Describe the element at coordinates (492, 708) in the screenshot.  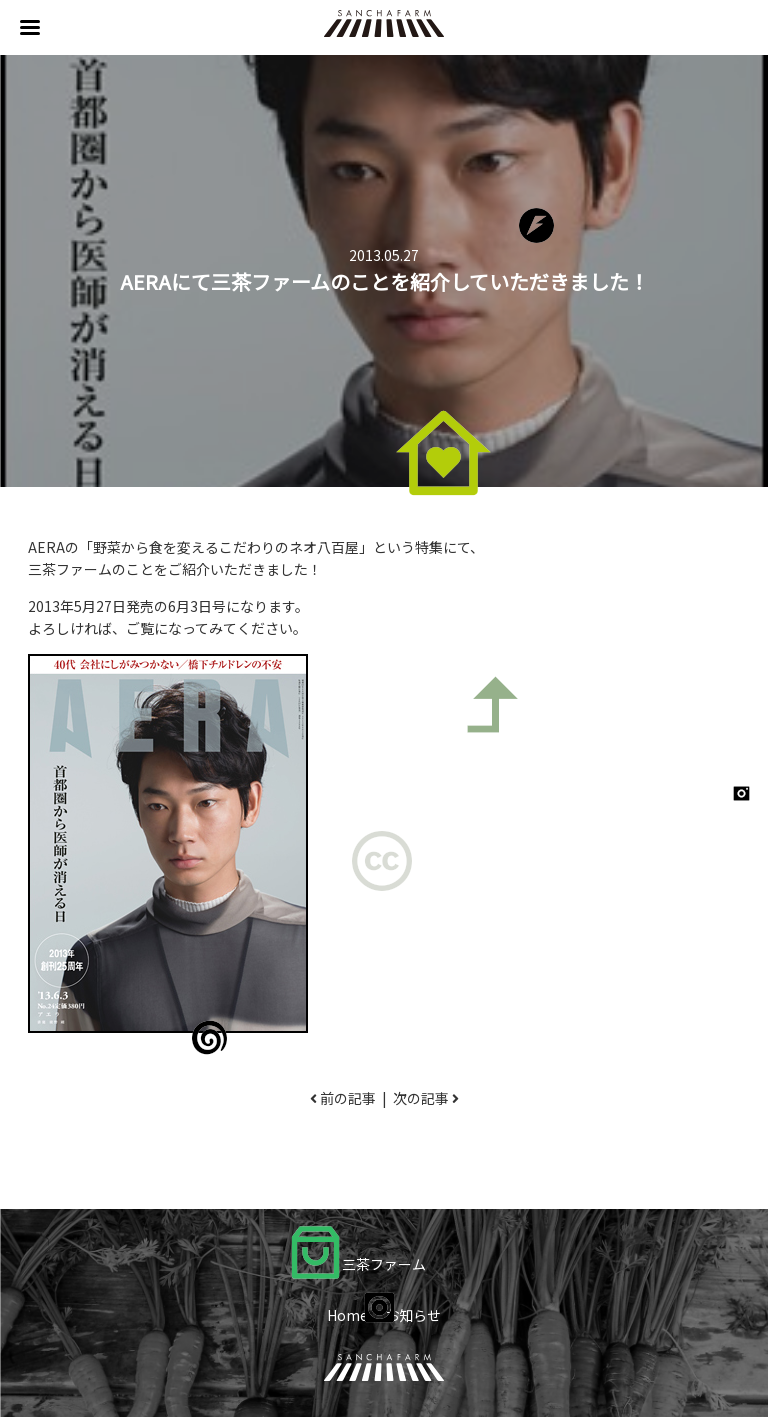
I see `turn right then continue forward` at that location.